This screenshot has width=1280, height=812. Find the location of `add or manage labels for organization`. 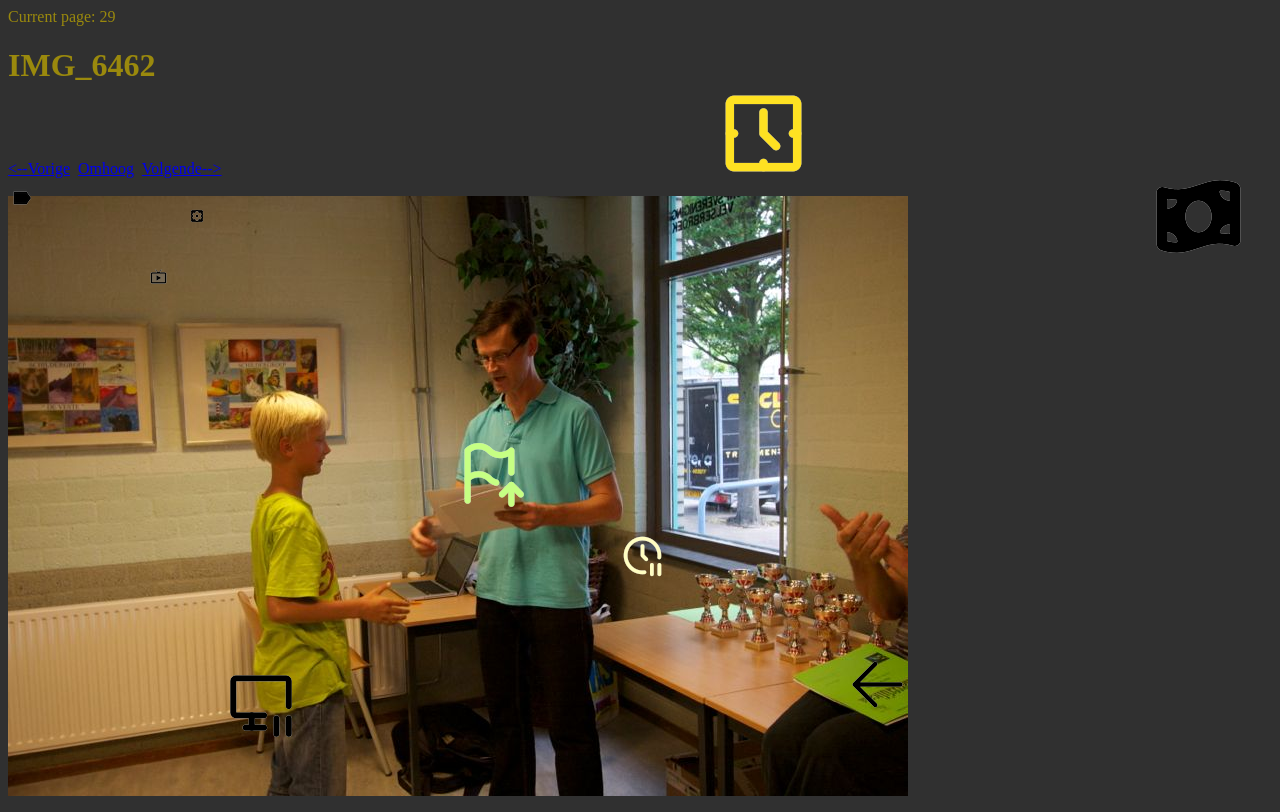

add or manage labels for organization is located at coordinates (22, 198).